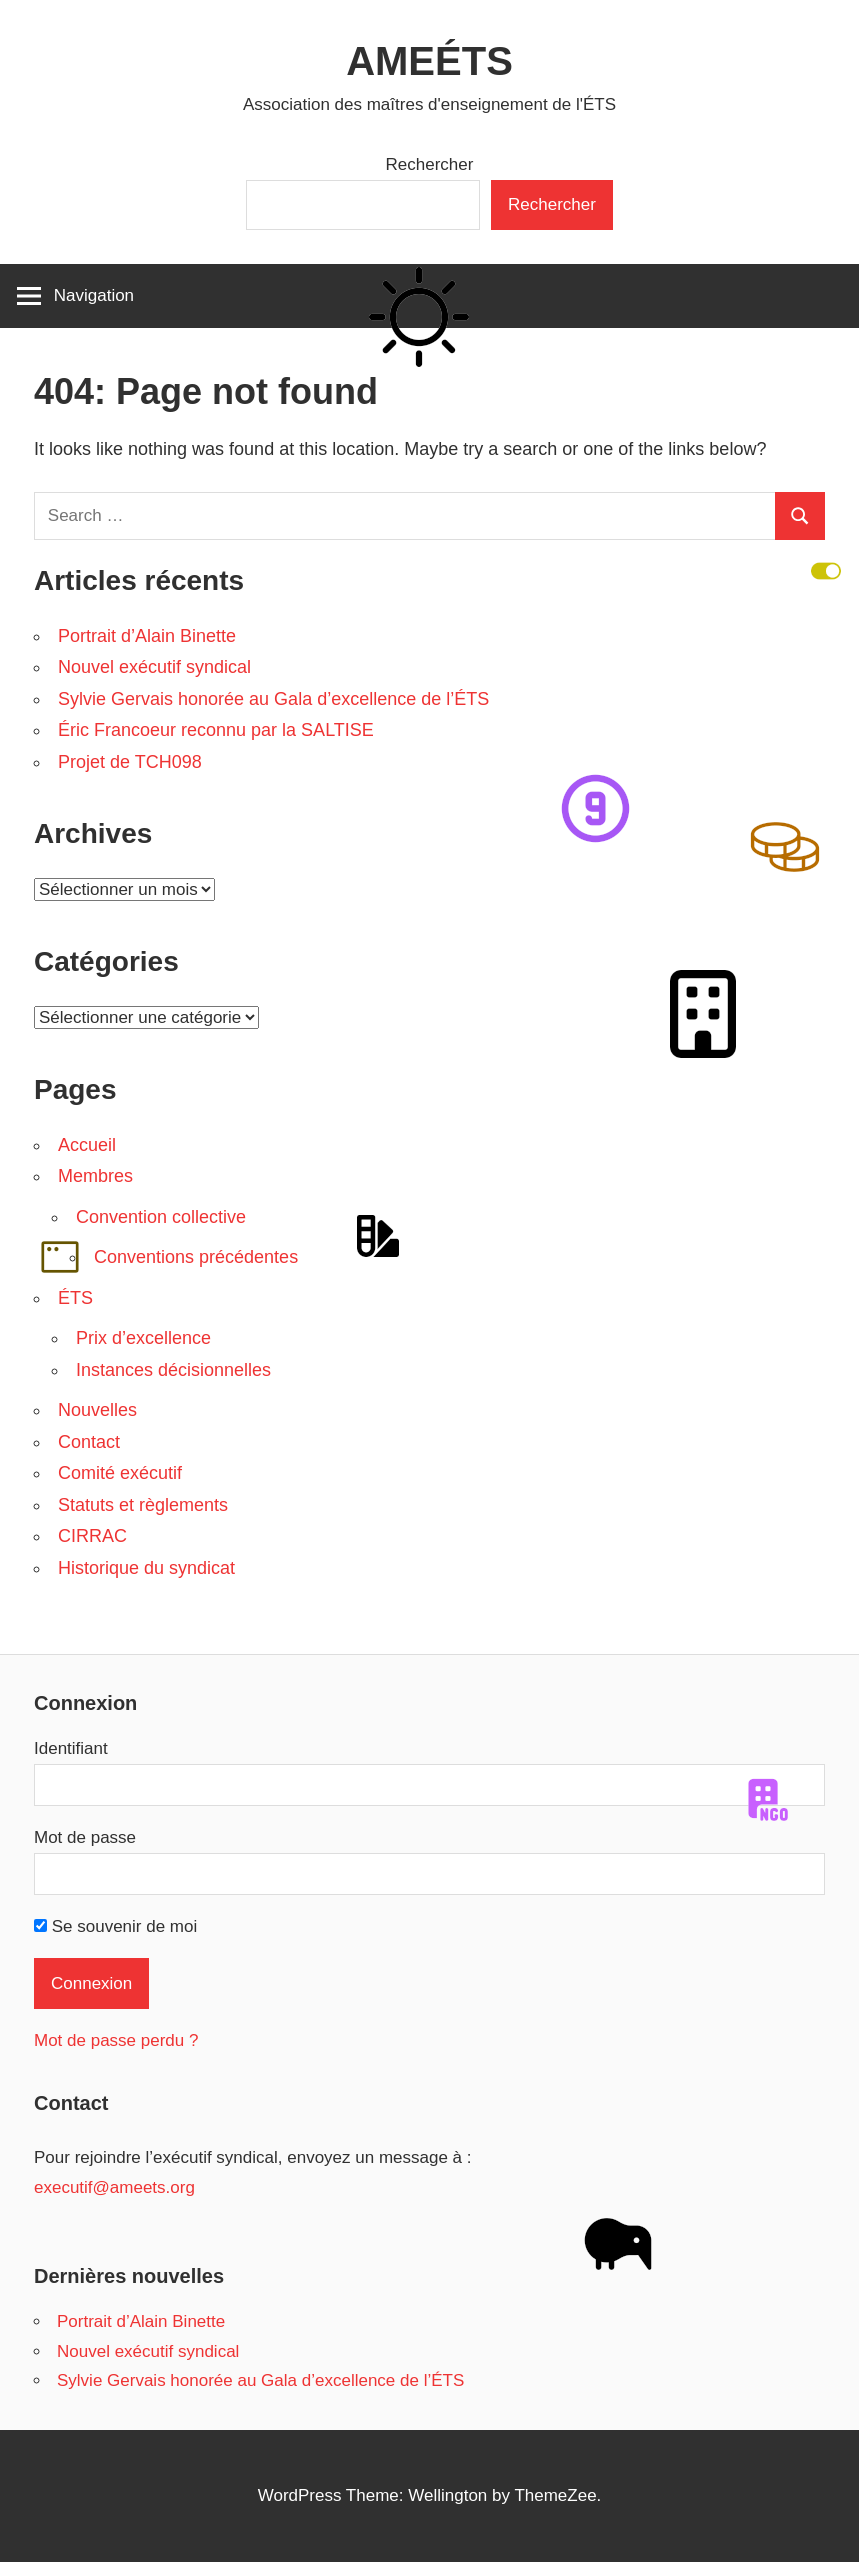  I want to click on kiwi bird icon representing New Zealand-related content, so click(618, 2244).